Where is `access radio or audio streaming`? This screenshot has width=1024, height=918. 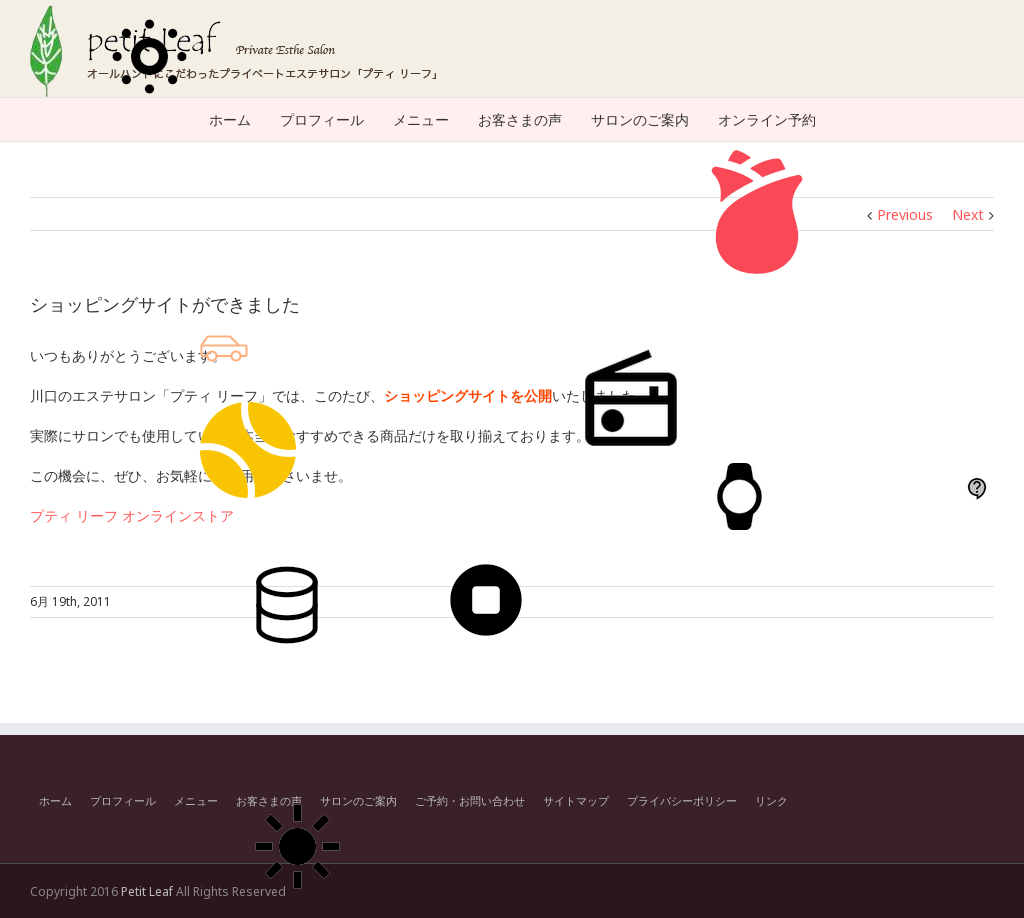
access radio or audio streaming is located at coordinates (631, 400).